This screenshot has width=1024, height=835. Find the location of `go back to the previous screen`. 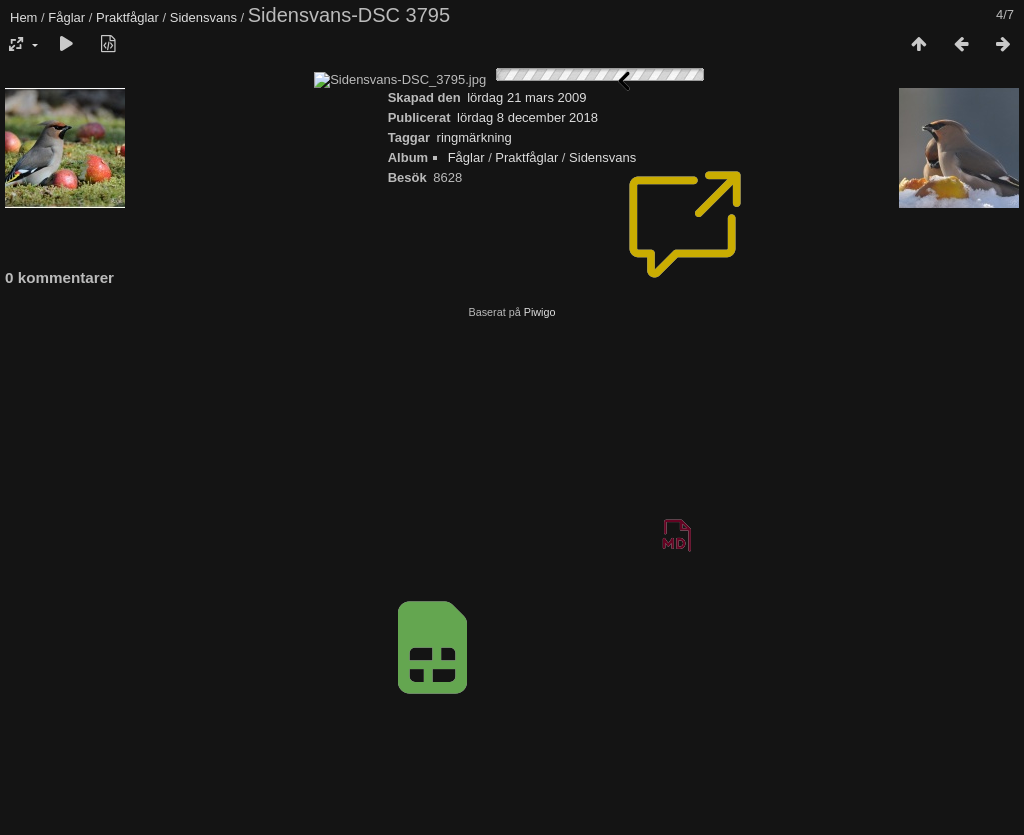

go back to the previous screen is located at coordinates (624, 81).